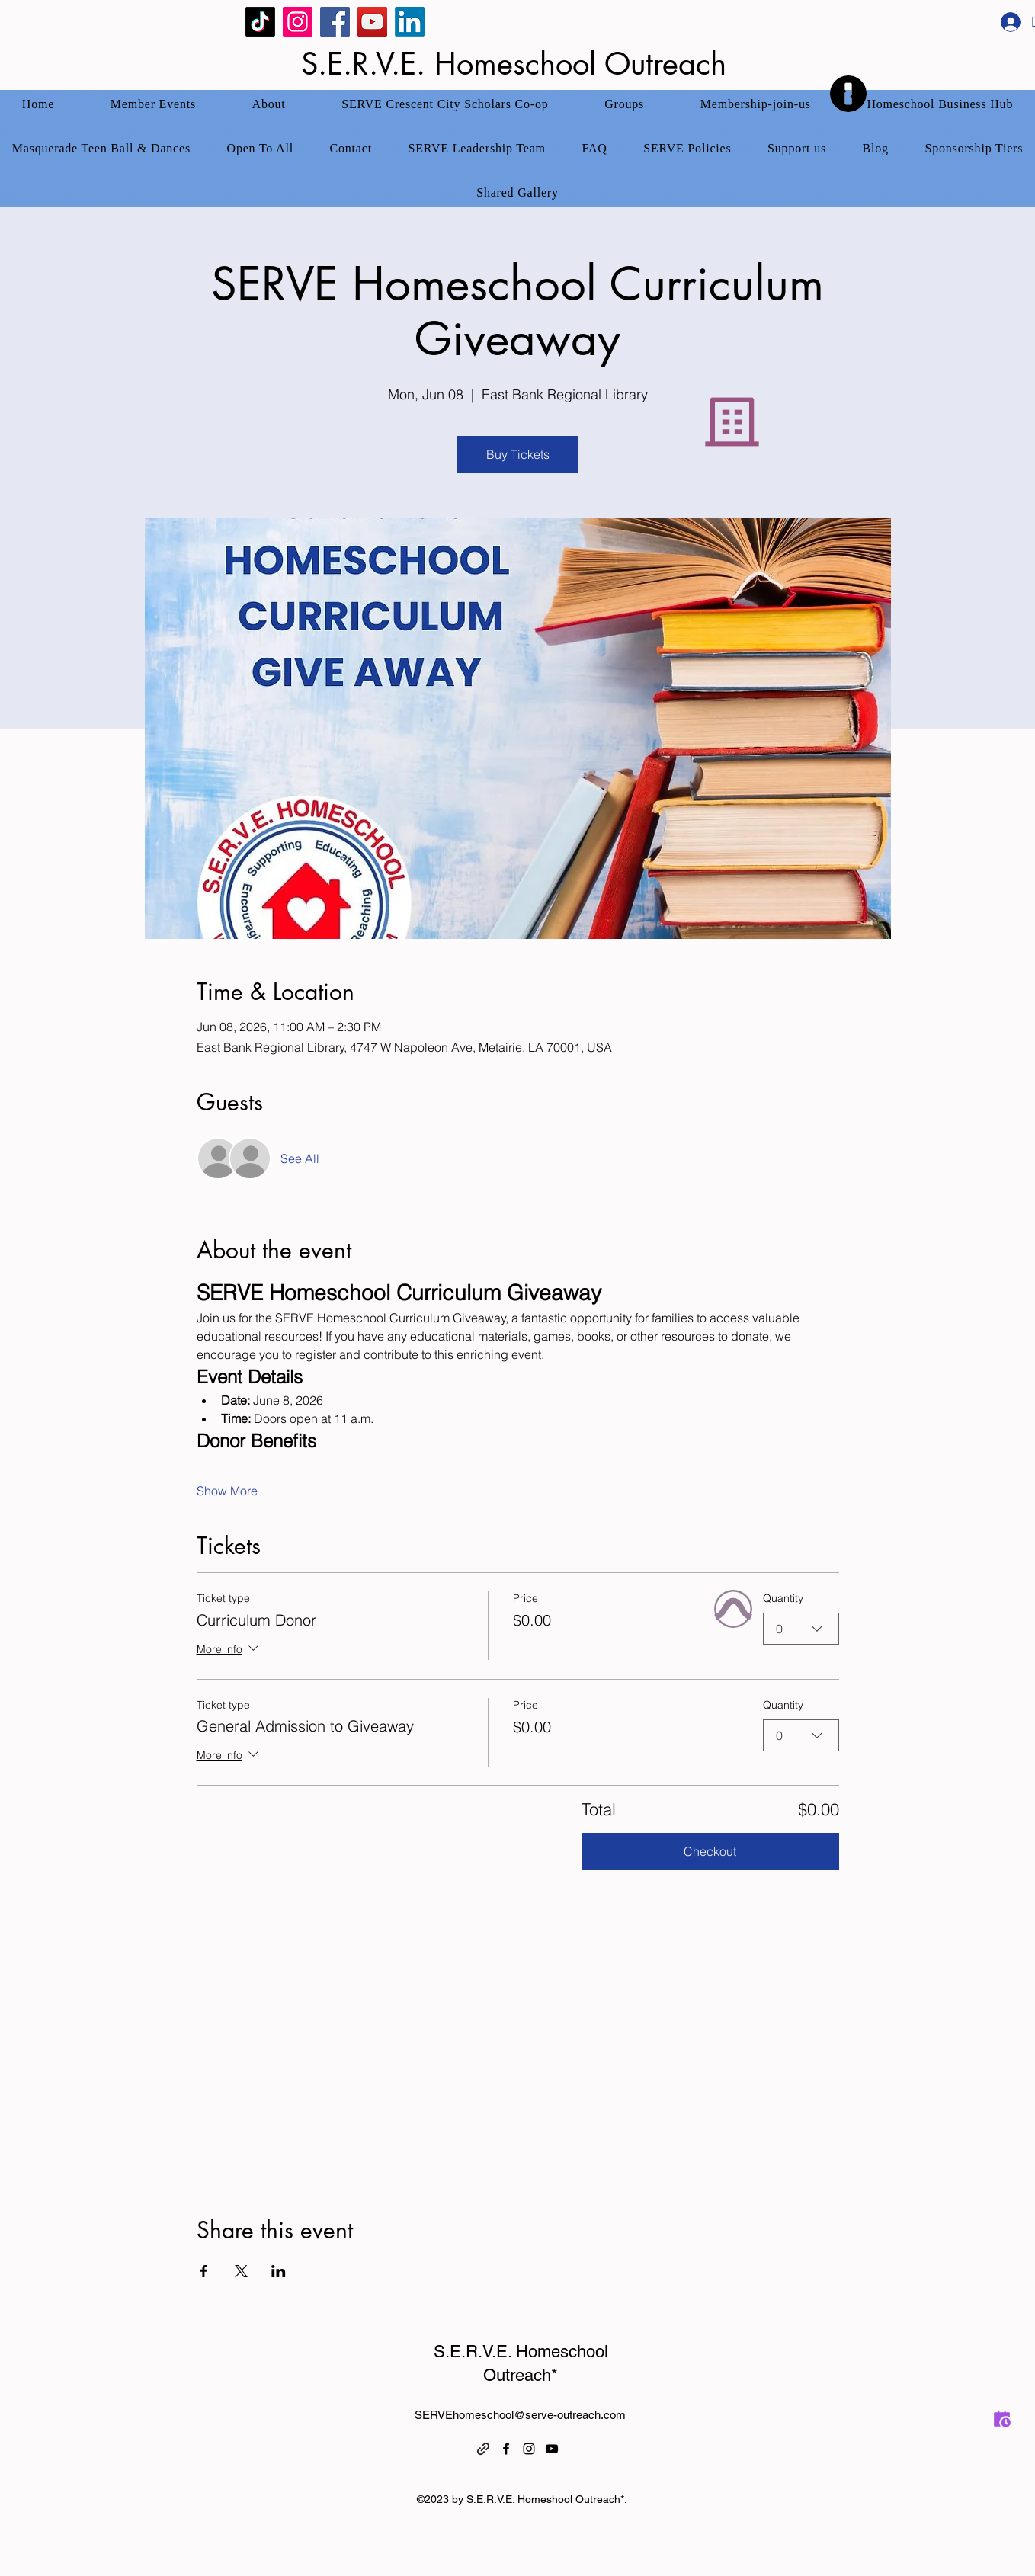 This screenshot has height=2576, width=1035. Describe the element at coordinates (732, 421) in the screenshot. I see `view building or office location` at that location.